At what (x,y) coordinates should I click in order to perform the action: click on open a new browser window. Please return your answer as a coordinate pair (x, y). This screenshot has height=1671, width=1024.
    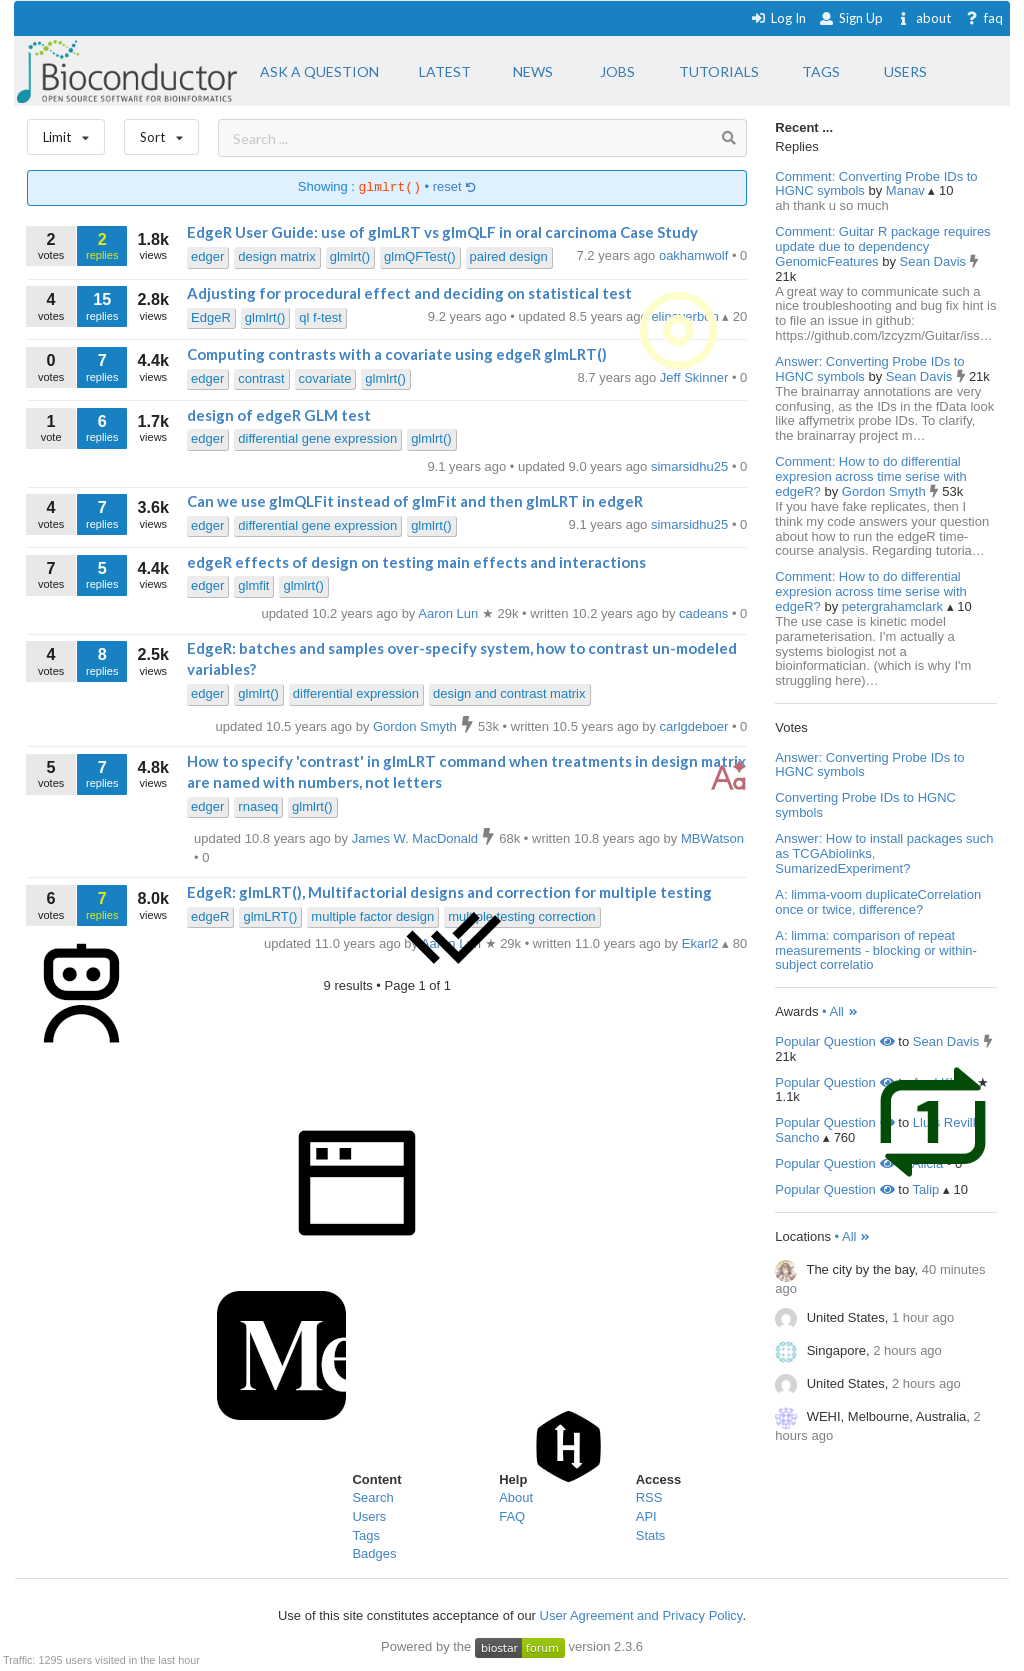
    Looking at the image, I should click on (357, 1183).